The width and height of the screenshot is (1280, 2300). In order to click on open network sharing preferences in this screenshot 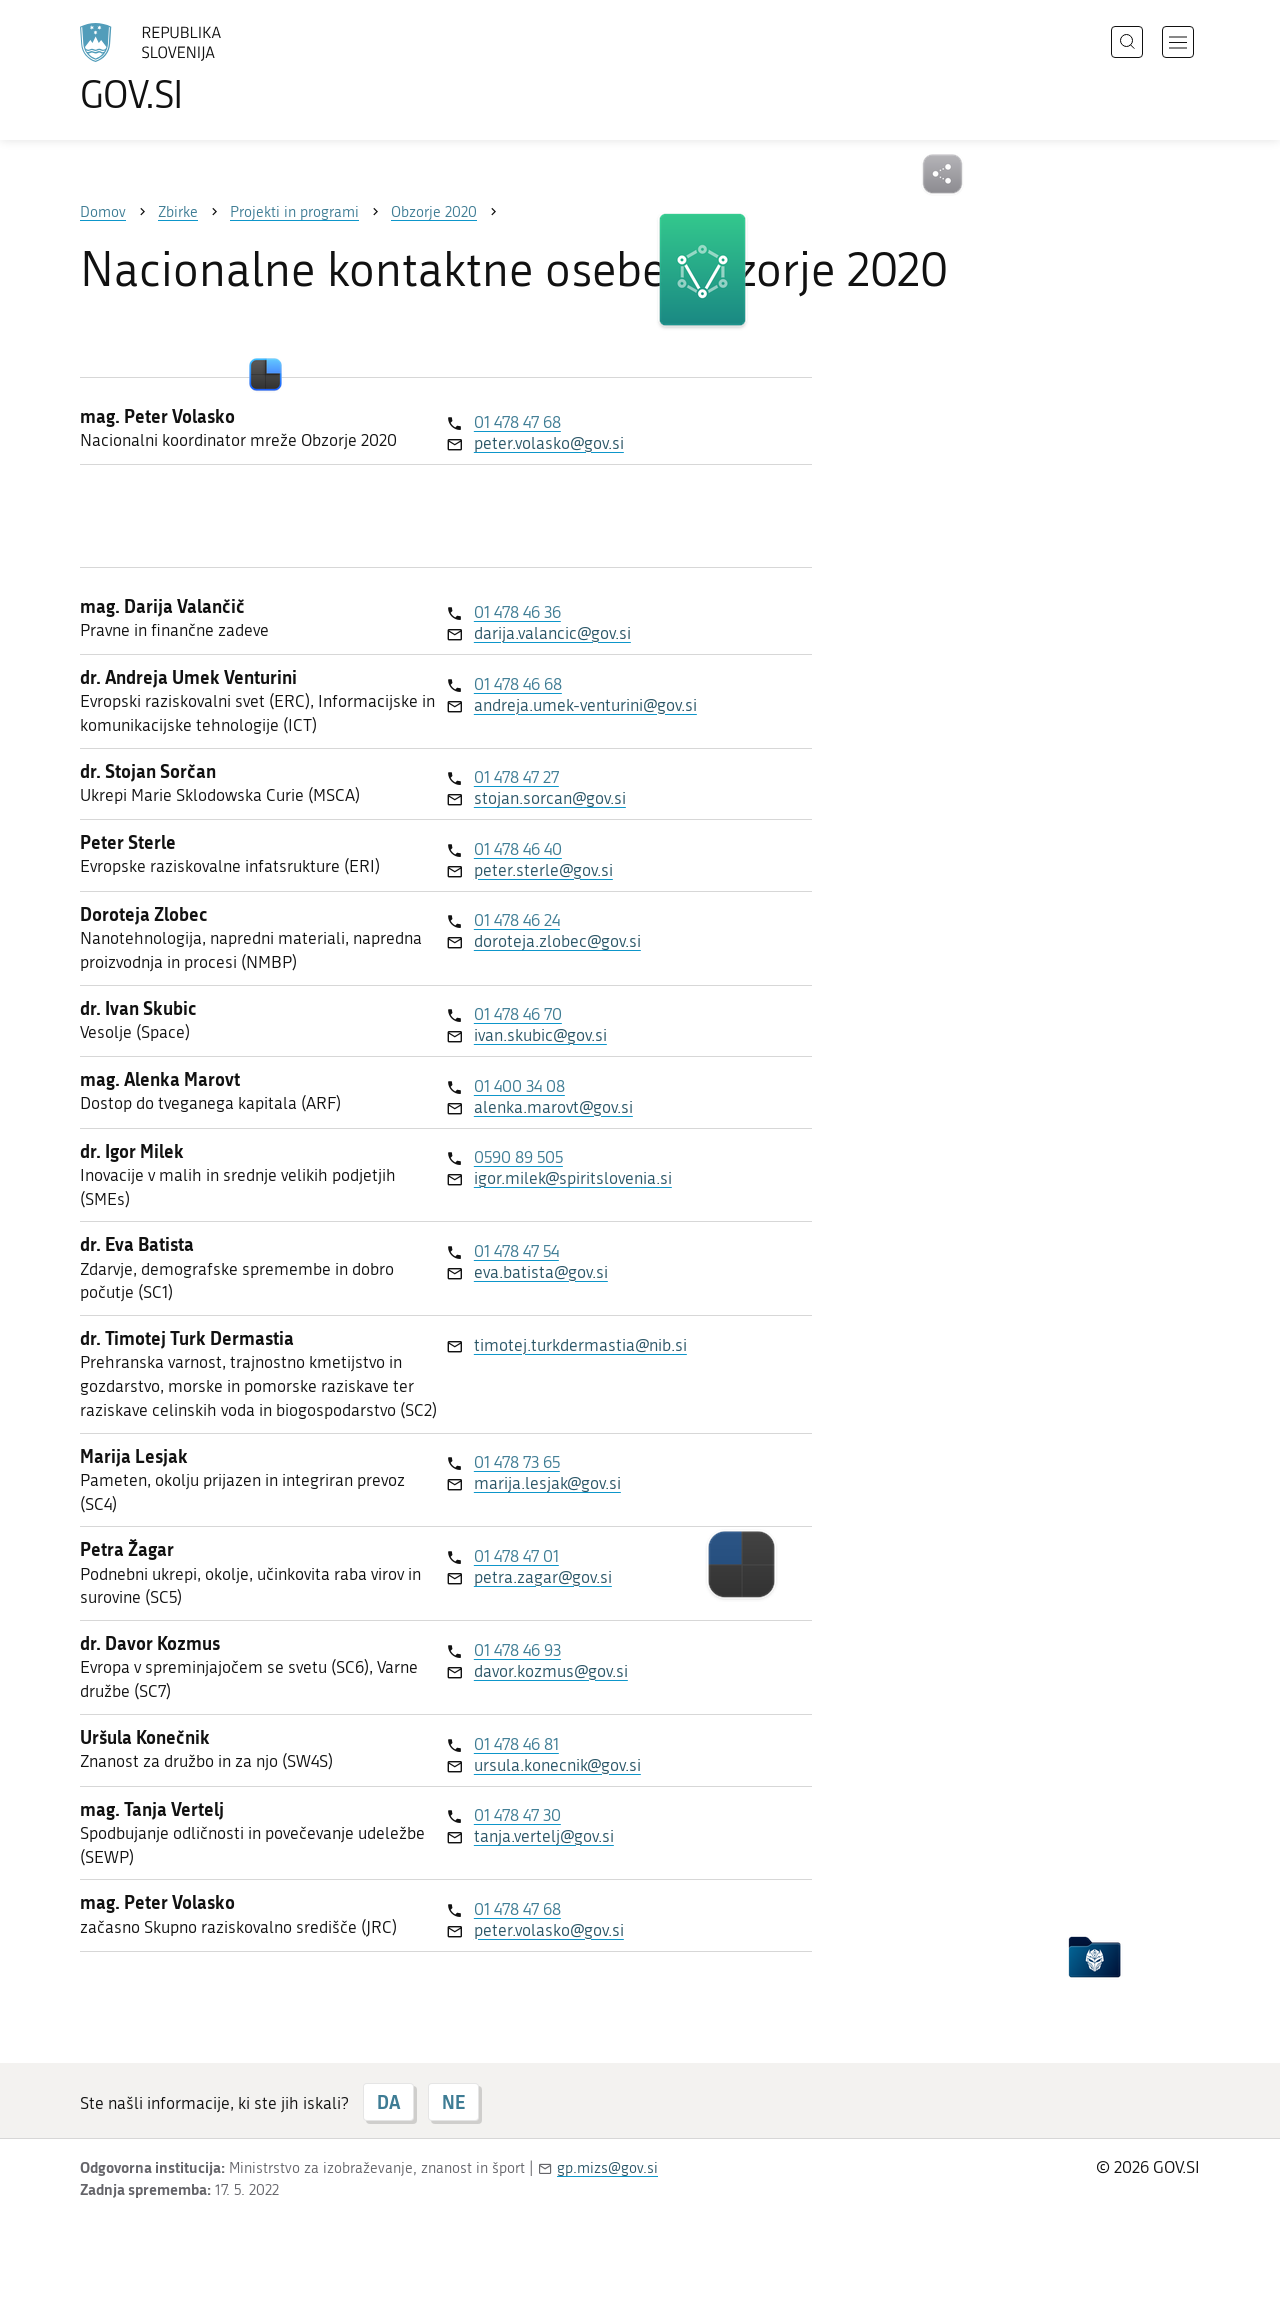, I will do `click(942, 174)`.